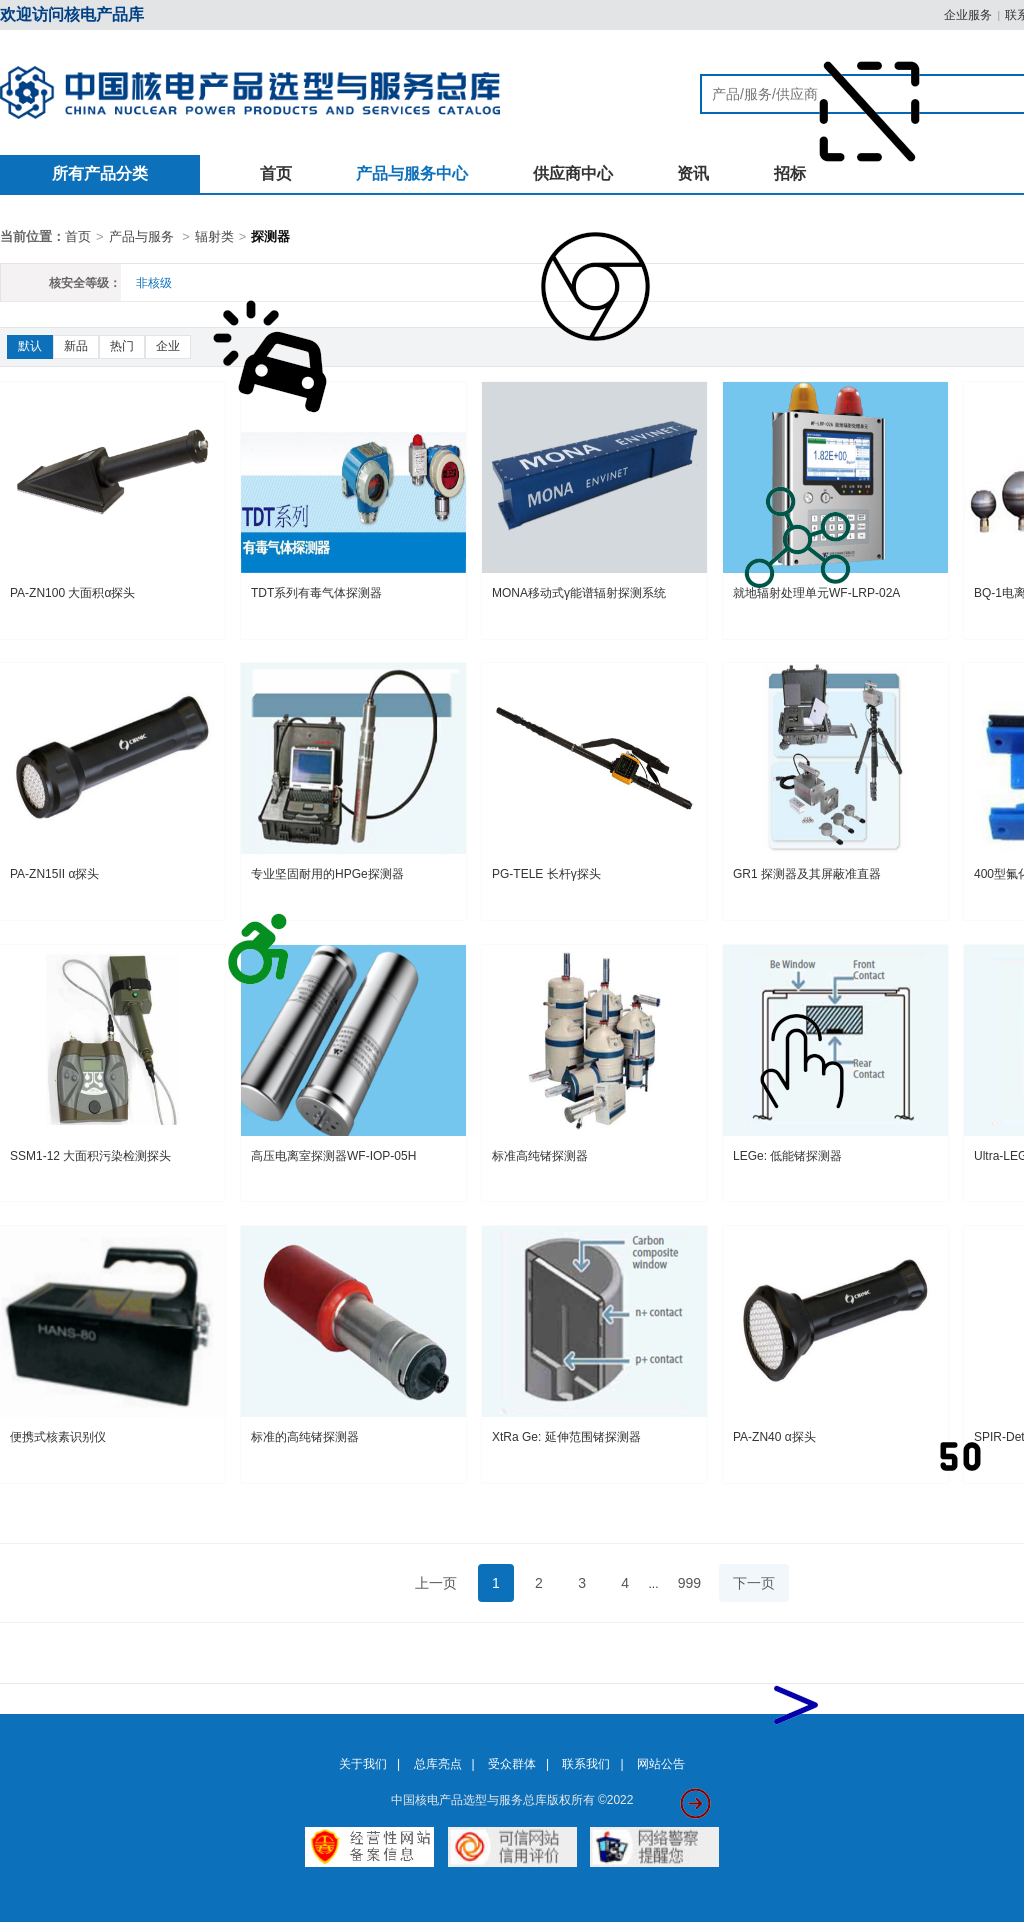 This screenshot has width=1024, height=1922. Describe the element at coordinates (802, 1063) in the screenshot. I see `tap to interact with this element` at that location.